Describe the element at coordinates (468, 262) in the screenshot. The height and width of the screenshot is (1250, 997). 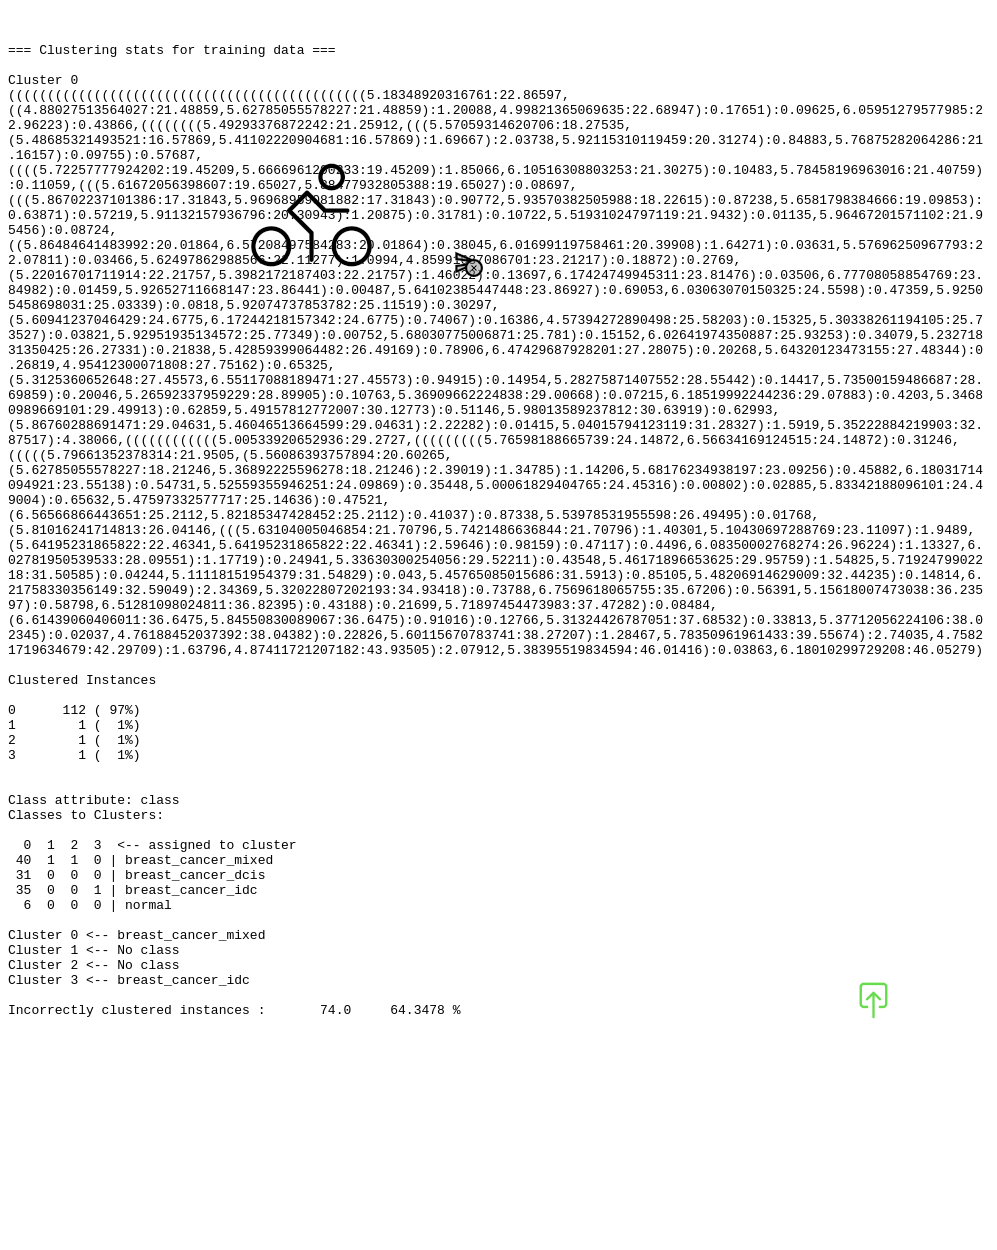
I see `cancel a scheduled message` at that location.